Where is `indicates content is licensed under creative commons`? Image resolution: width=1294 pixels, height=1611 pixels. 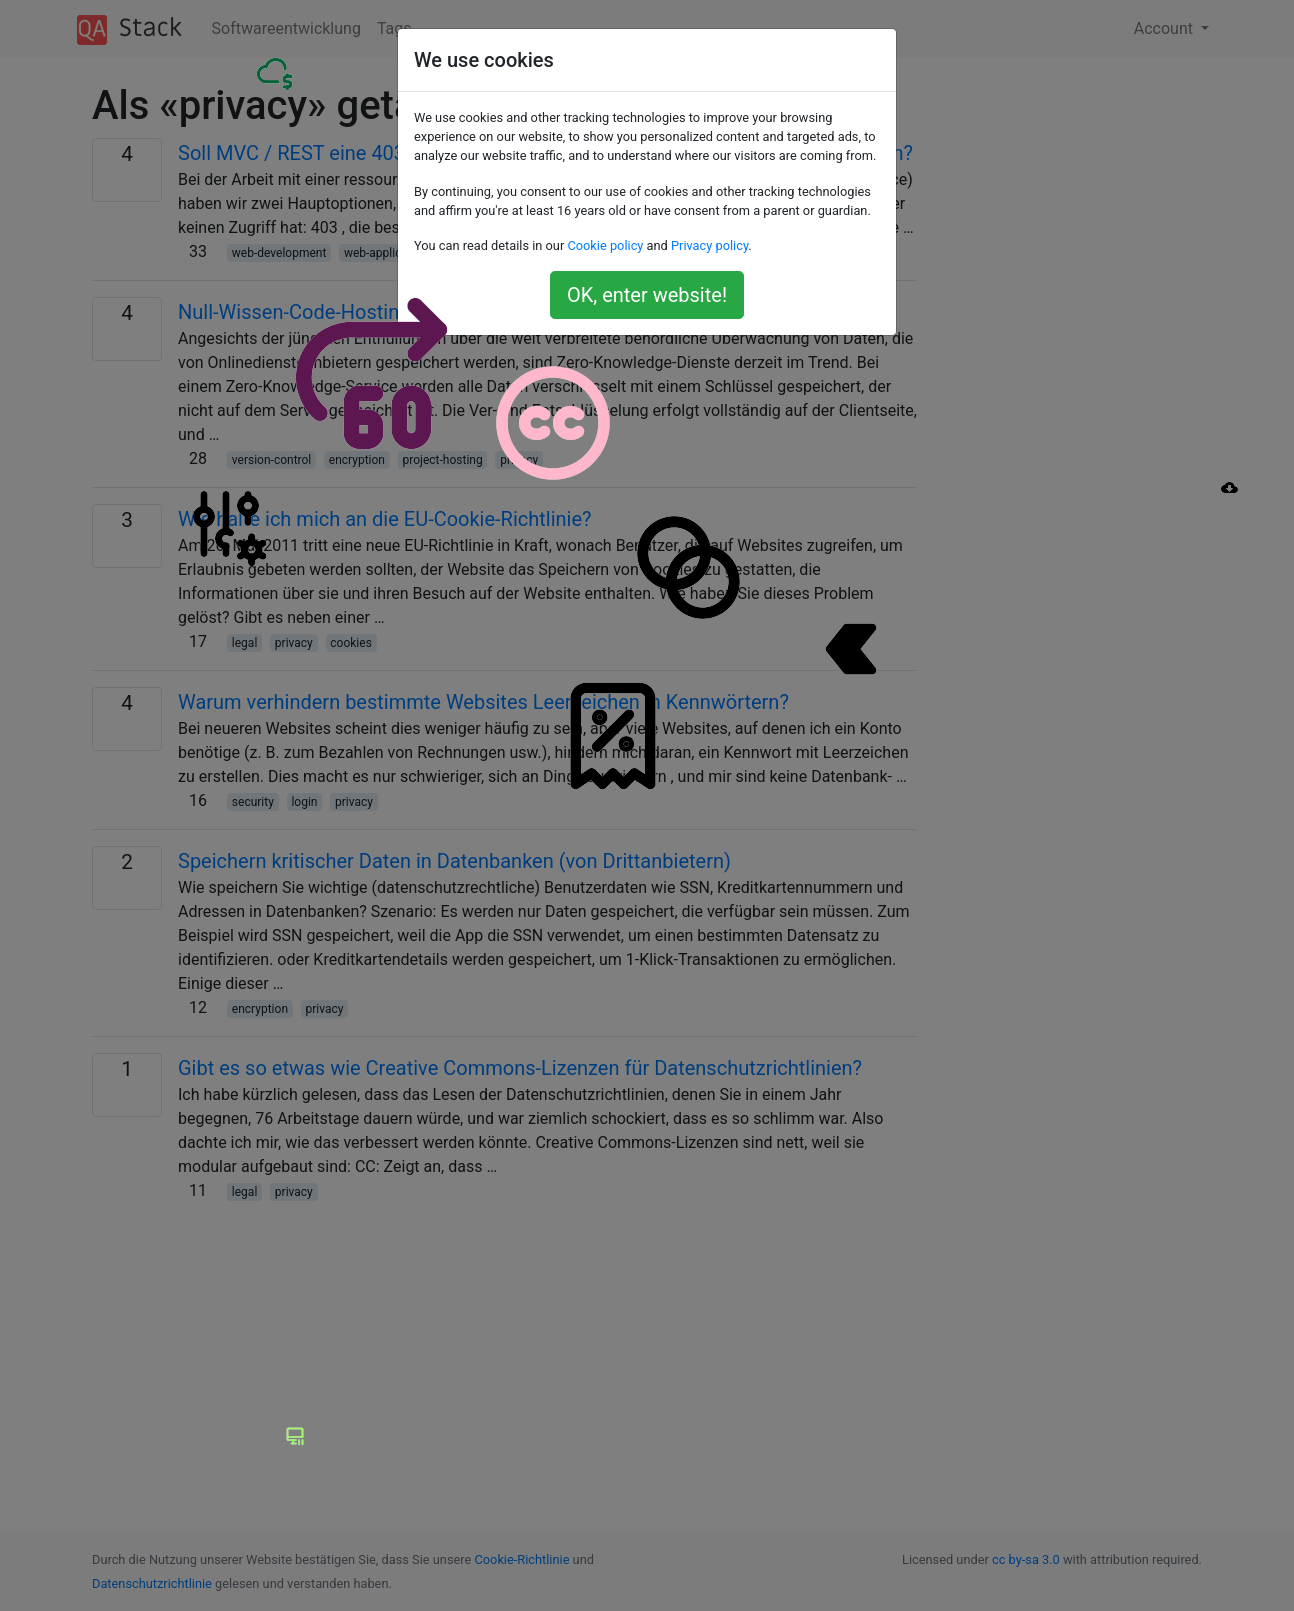
indicates content is licensed under creative commons is located at coordinates (553, 423).